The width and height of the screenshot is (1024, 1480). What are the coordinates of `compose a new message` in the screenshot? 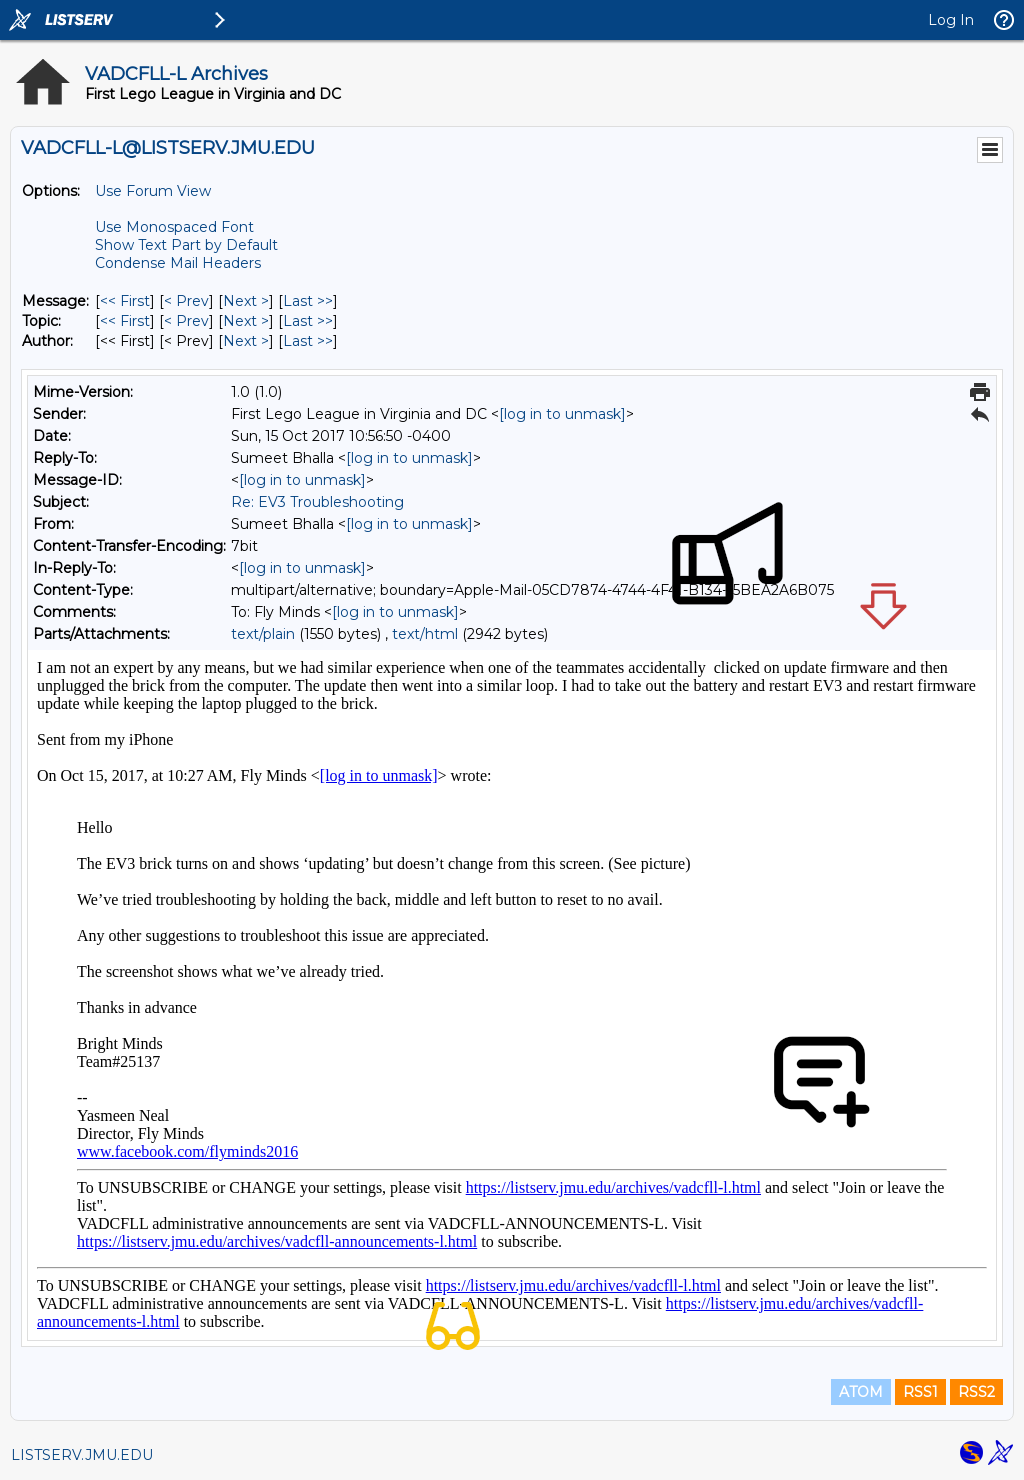 It's located at (819, 1077).